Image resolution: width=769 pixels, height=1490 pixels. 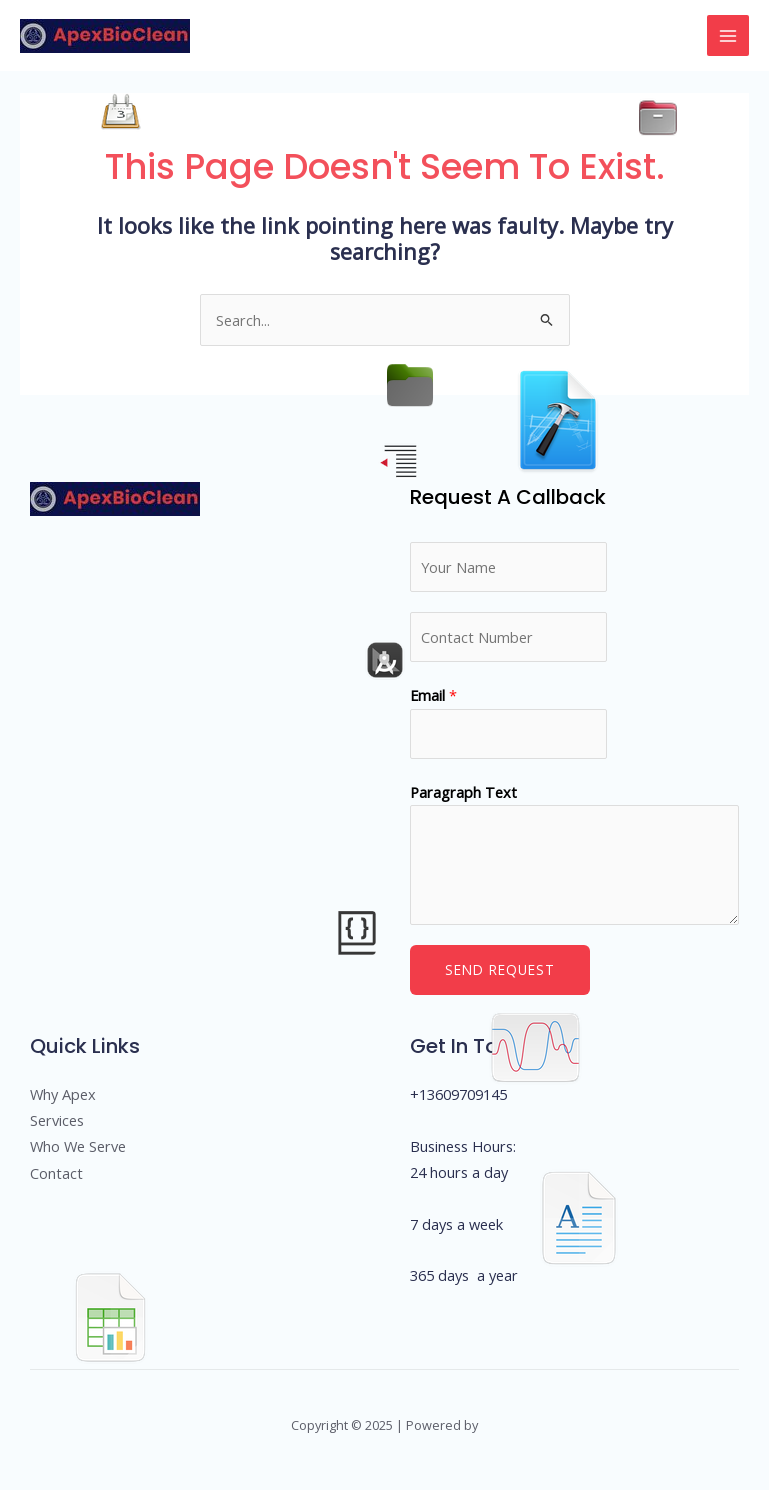 I want to click on makefile document for build automation, so click(x=558, y=420).